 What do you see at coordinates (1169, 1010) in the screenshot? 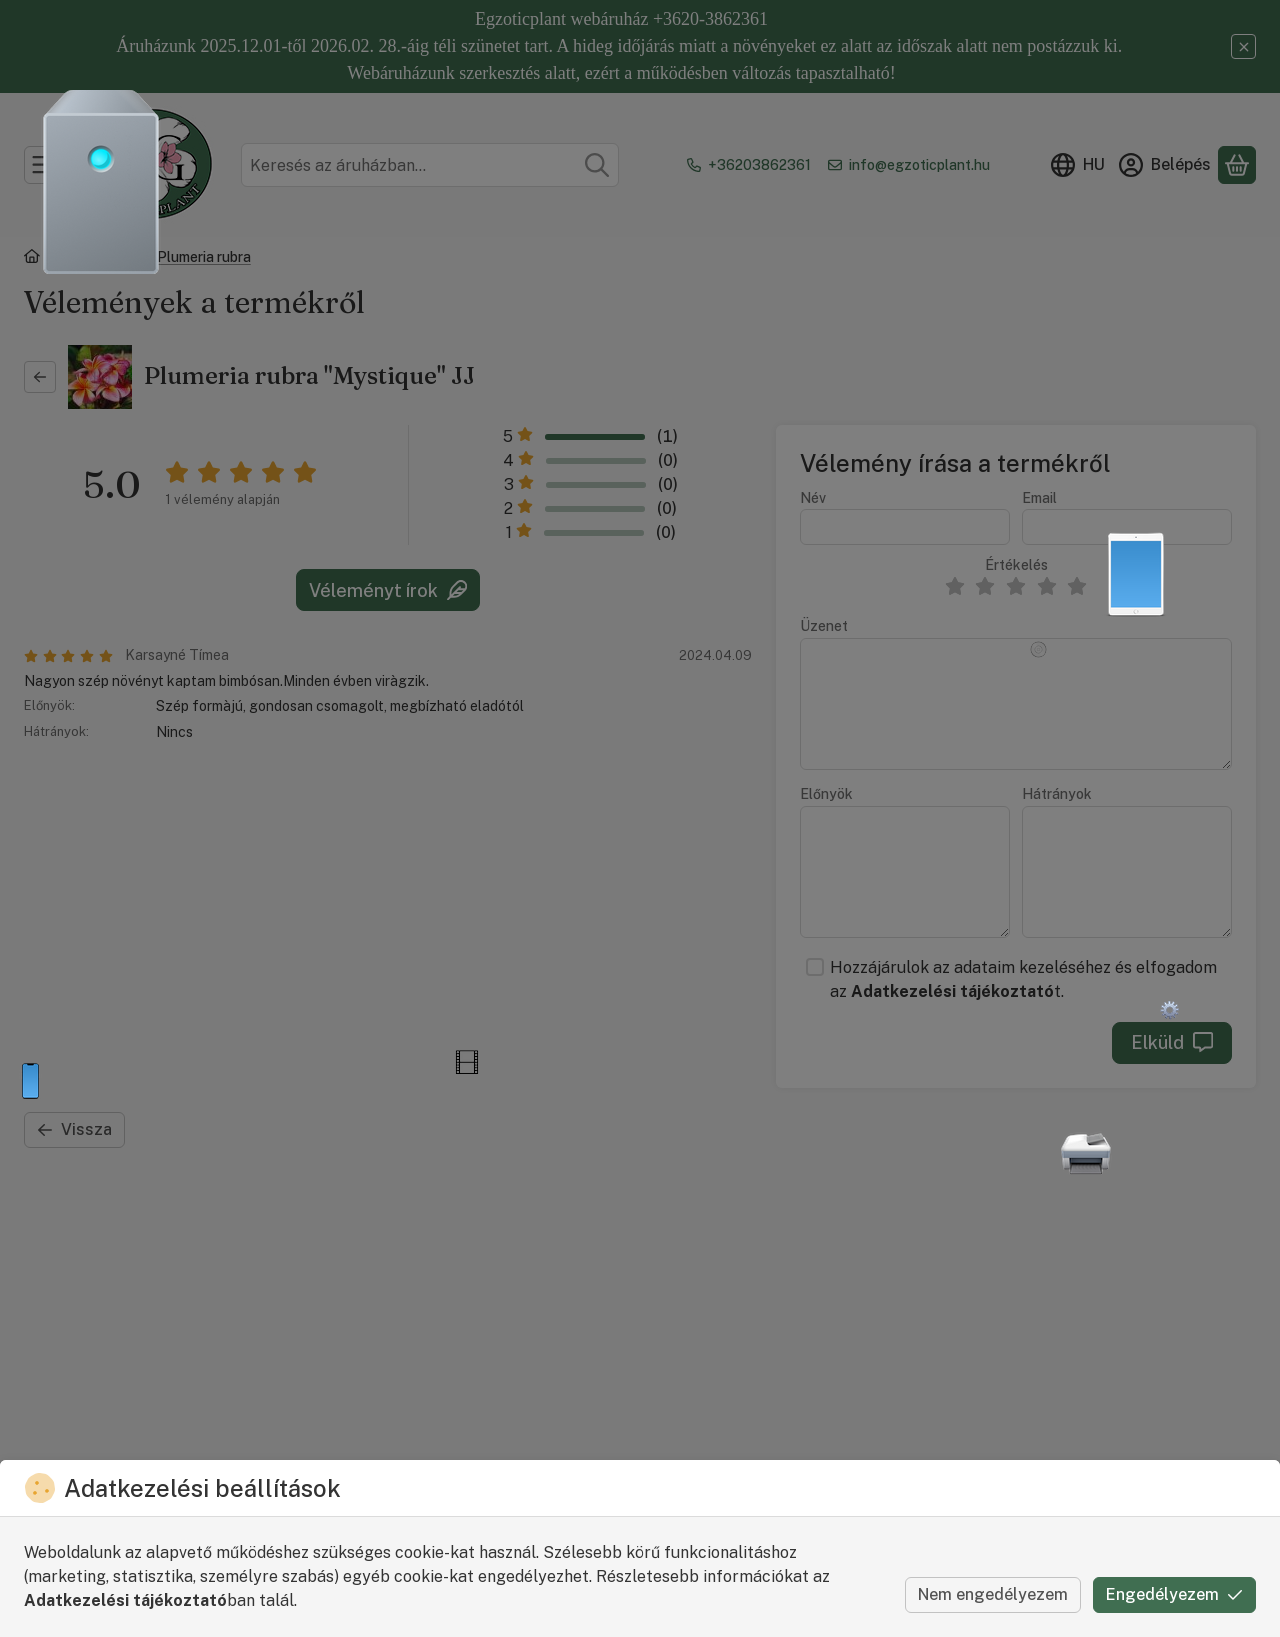
I see `access automator service settings` at bounding box center [1169, 1010].